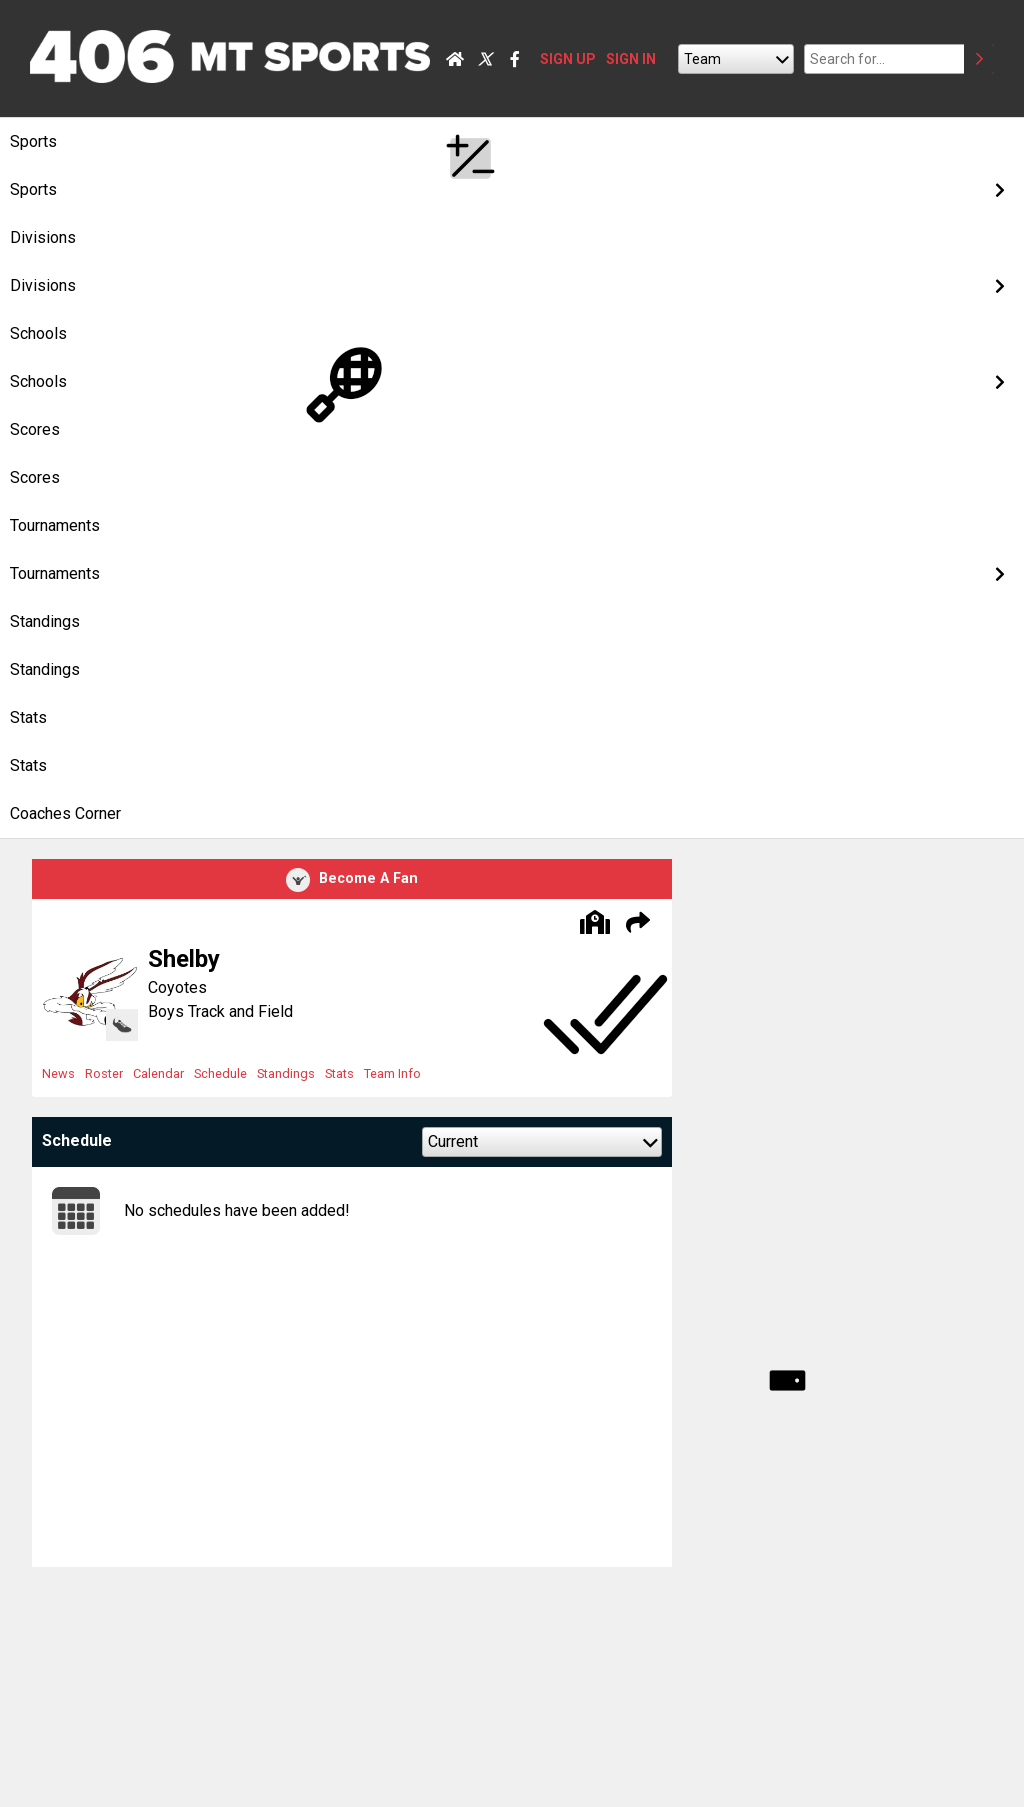 This screenshot has width=1024, height=1807. I want to click on access storage or disk management, so click(787, 1380).